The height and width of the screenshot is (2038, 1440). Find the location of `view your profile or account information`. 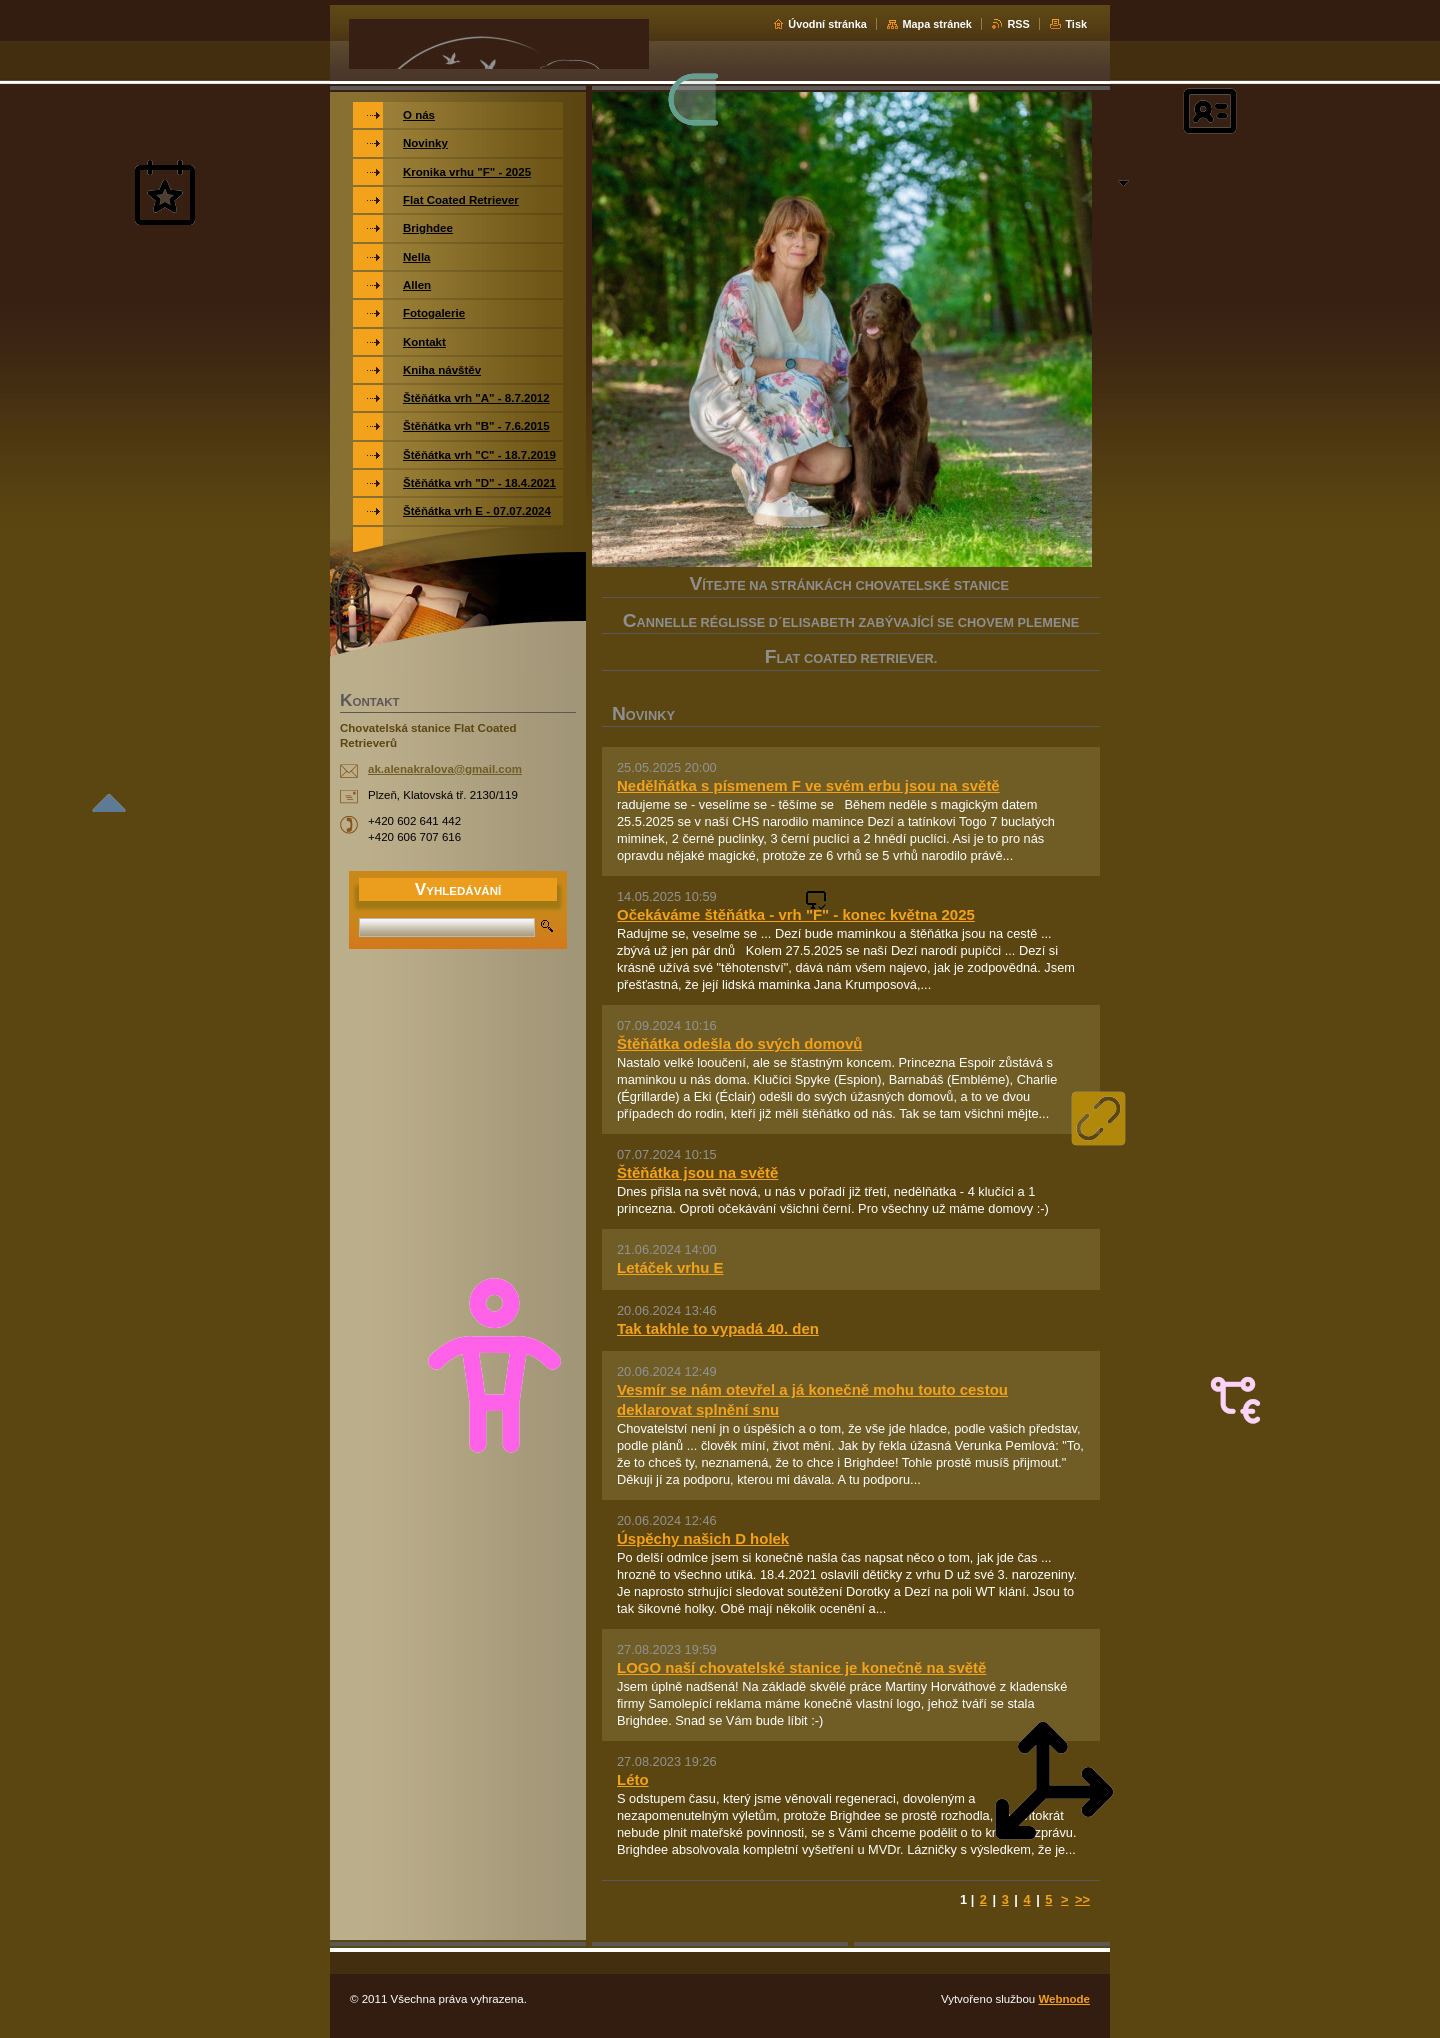

view your profile or account information is located at coordinates (1210, 111).